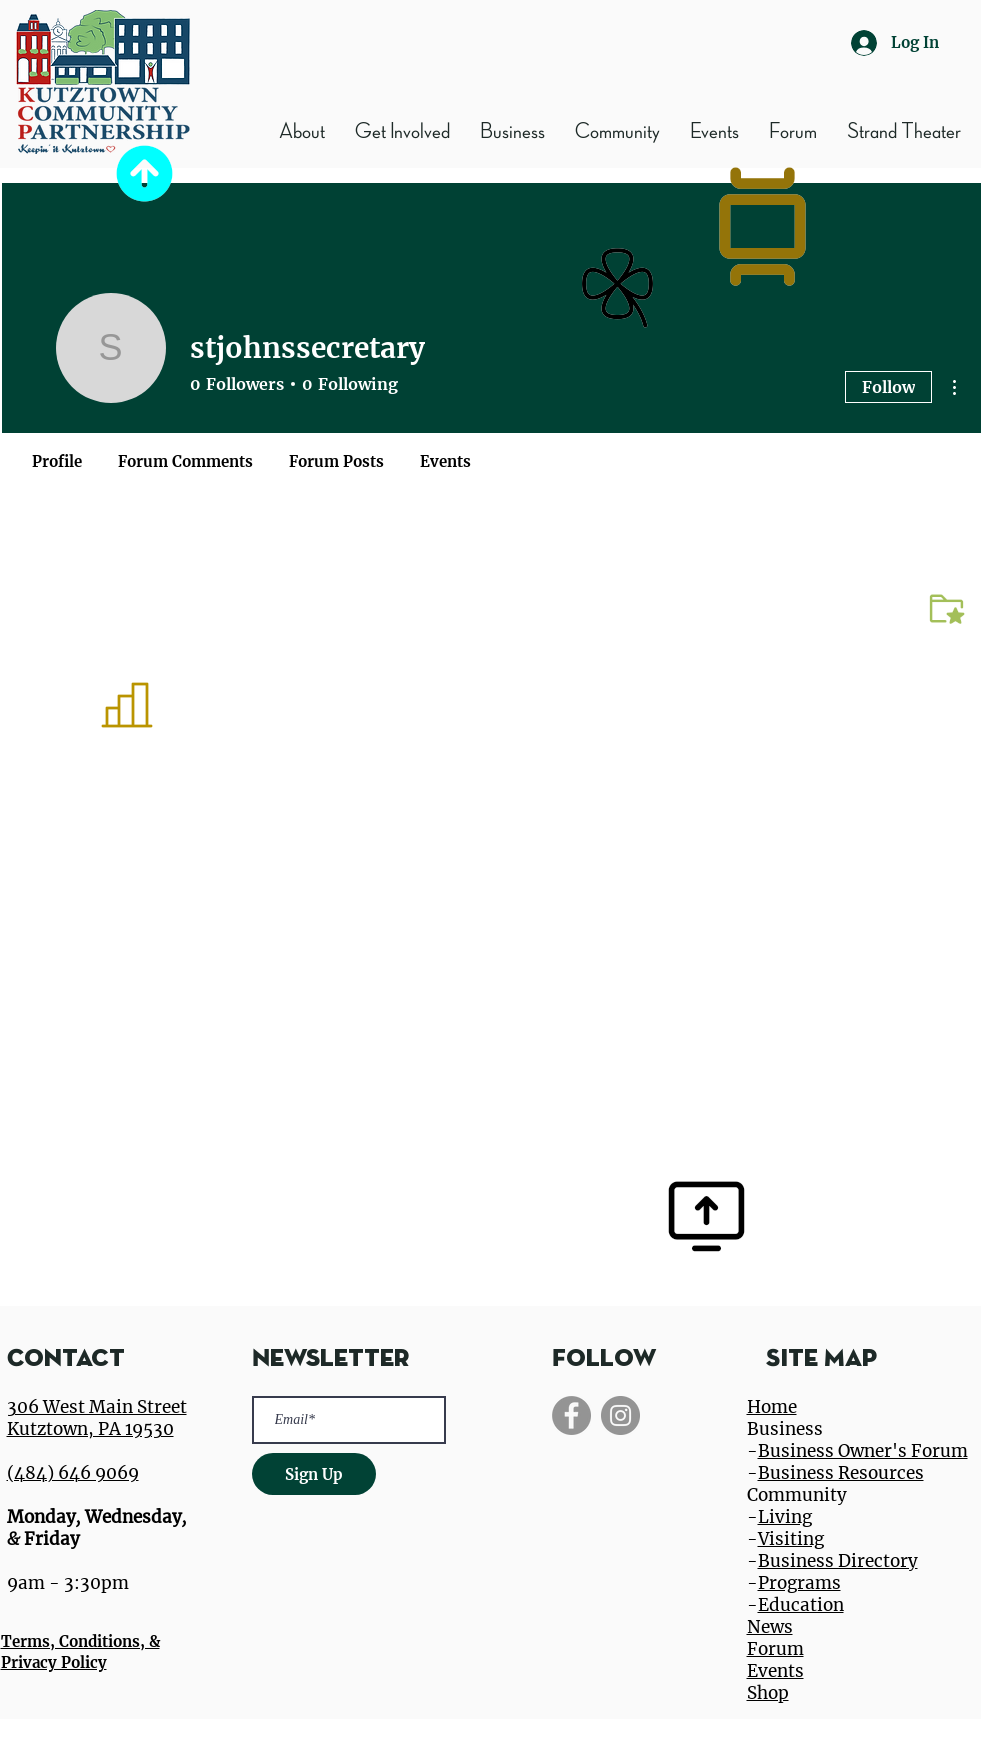  Describe the element at coordinates (127, 706) in the screenshot. I see `view analytics or statistics` at that location.